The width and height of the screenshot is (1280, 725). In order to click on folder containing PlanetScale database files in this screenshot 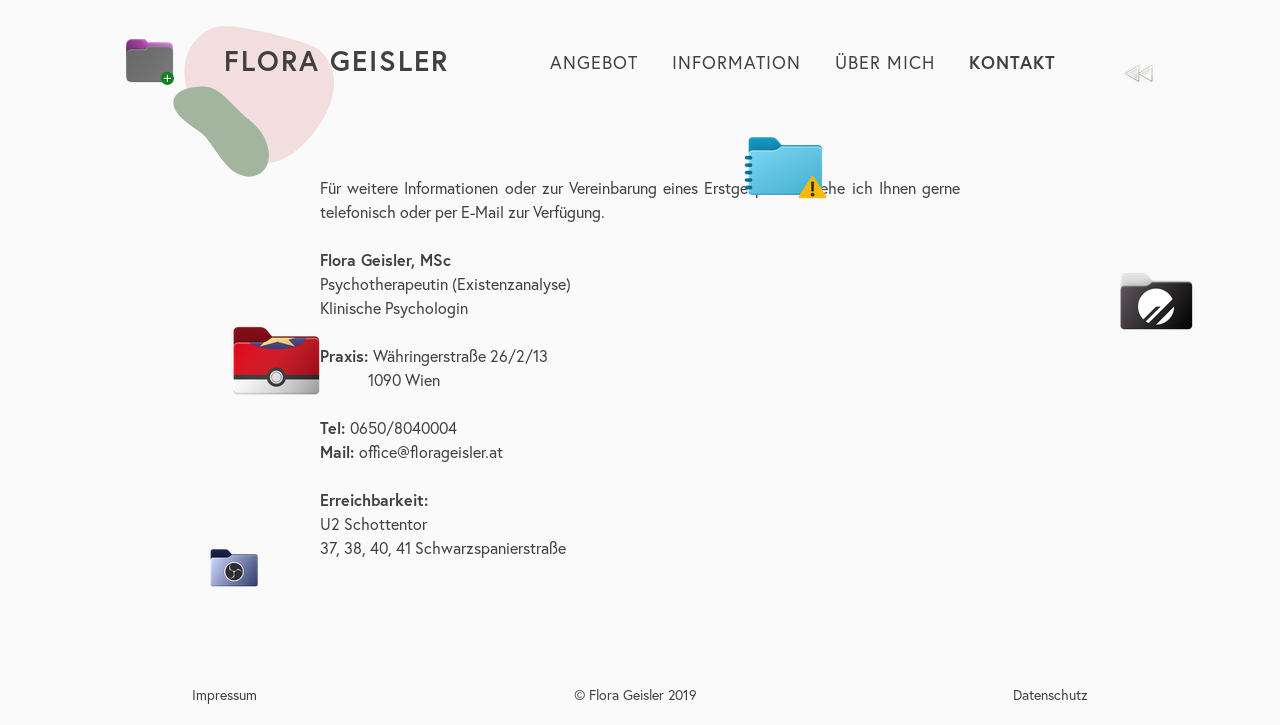, I will do `click(1156, 303)`.